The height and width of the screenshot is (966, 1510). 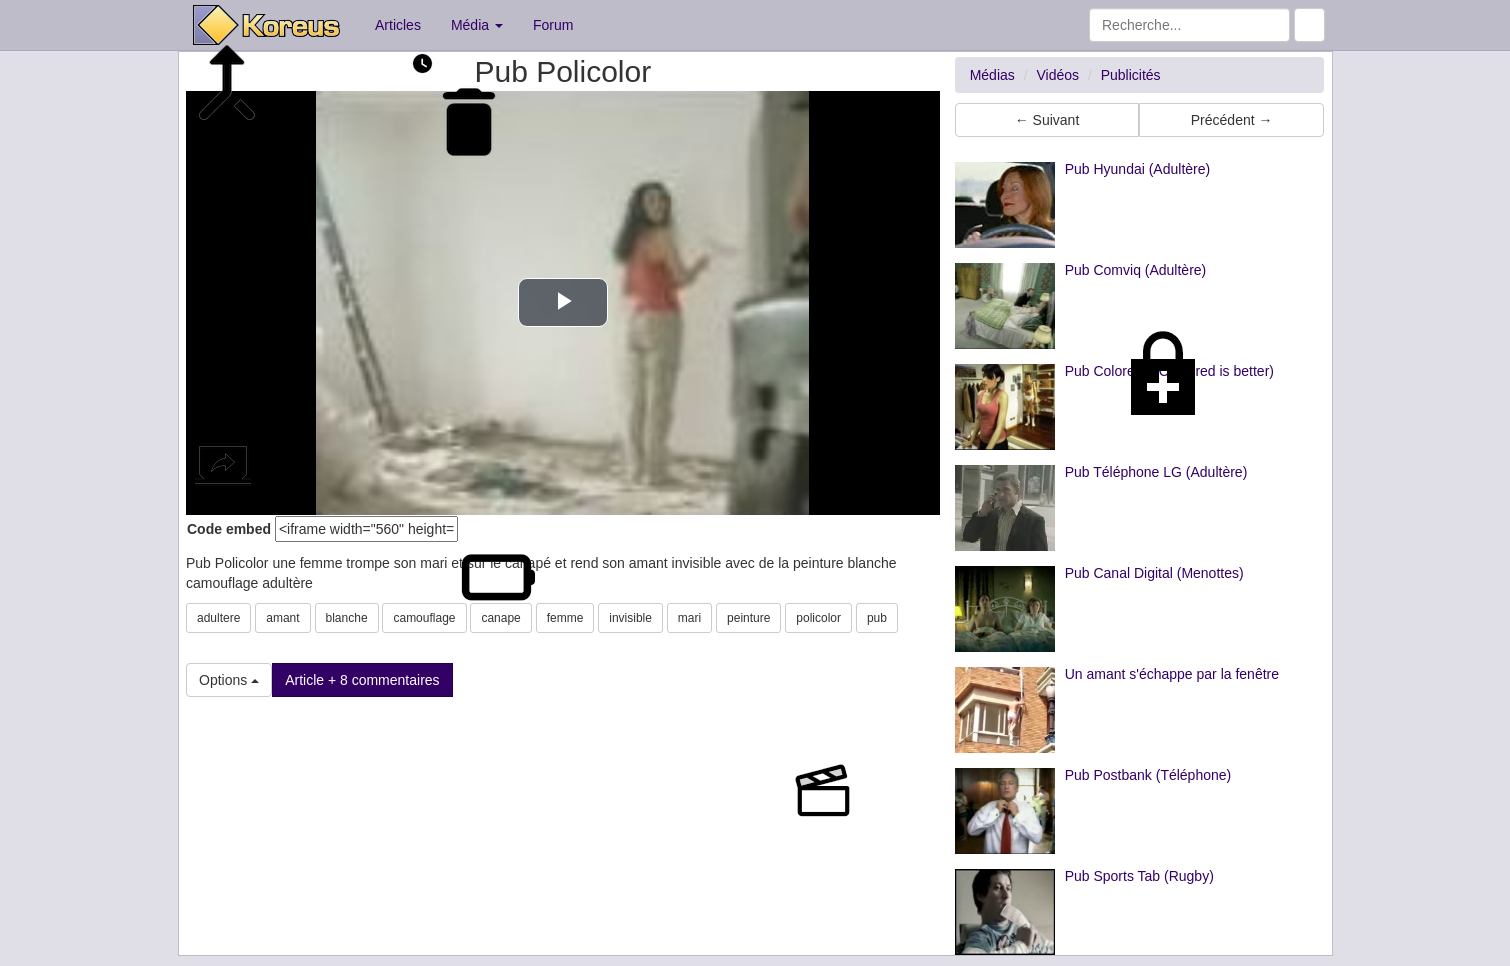 What do you see at coordinates (496, 573) in the screenshot?
I see `indicates battery is empty or critically low` at bounding box center [496, 573].